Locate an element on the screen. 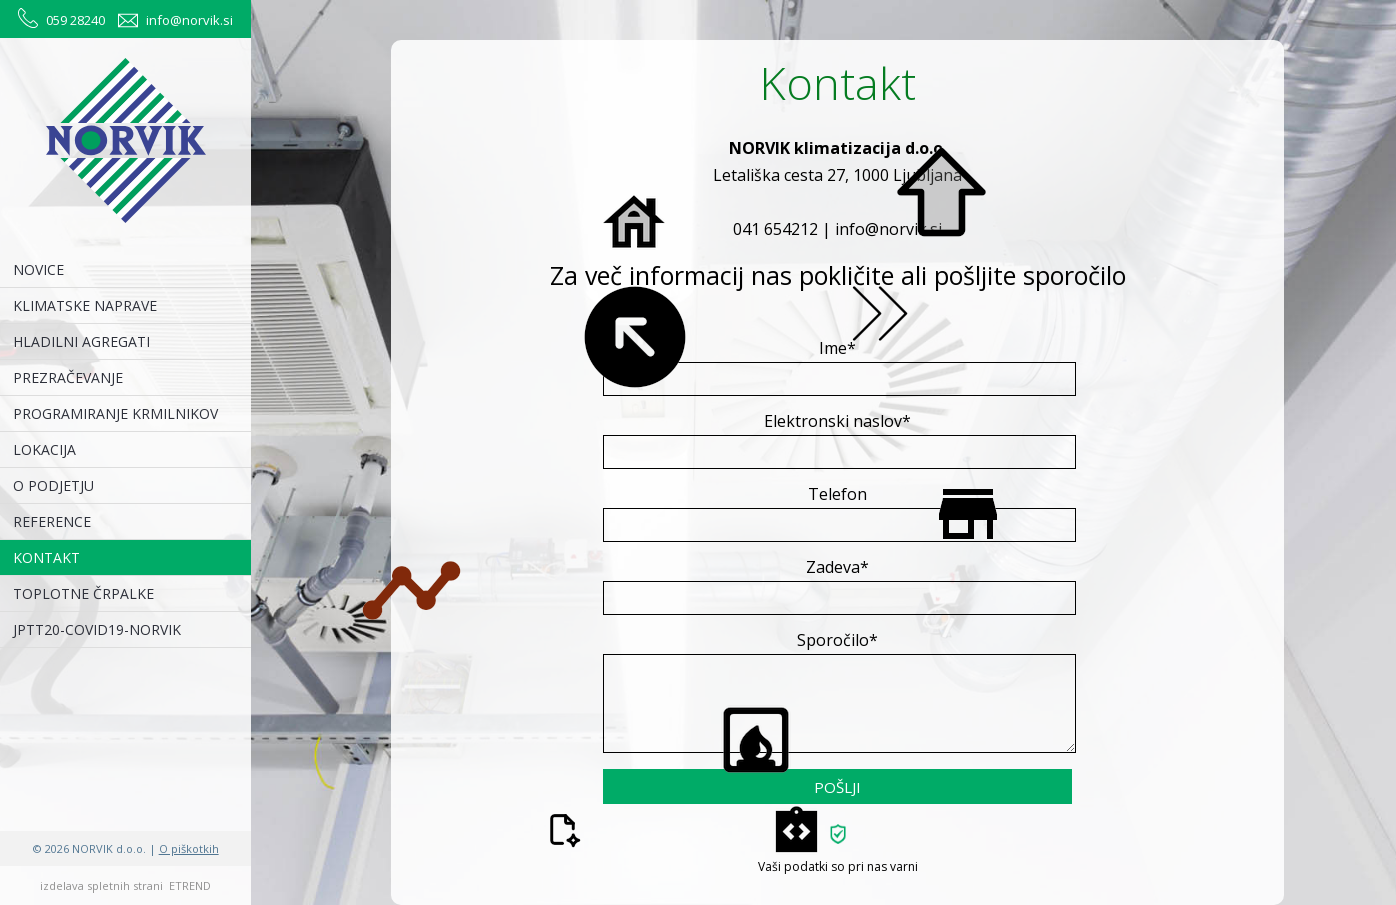 This screenshot has height=905, width=1396. find nearby stores or shopping locations is located at coordinates (968, 514).